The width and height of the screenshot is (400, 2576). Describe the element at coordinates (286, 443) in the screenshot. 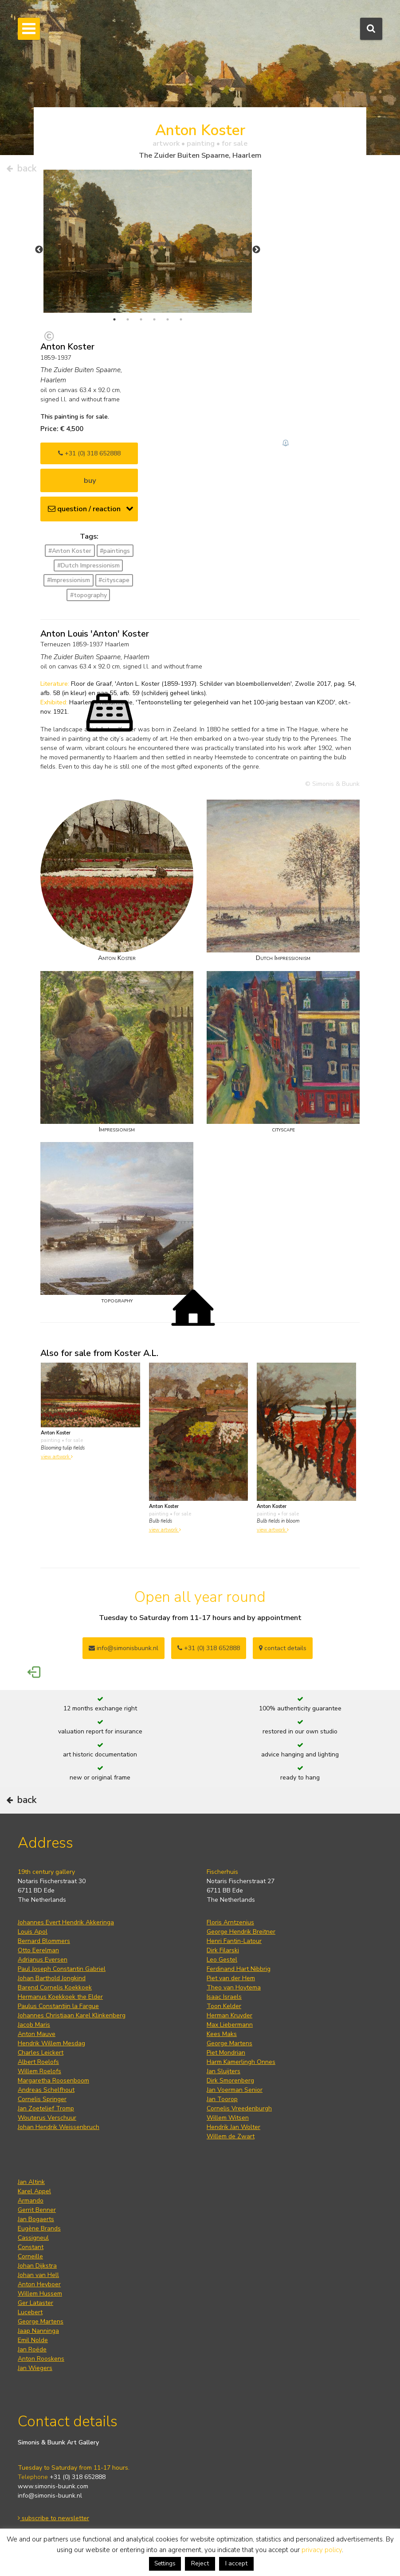

I see `snooze notifications` at that location.